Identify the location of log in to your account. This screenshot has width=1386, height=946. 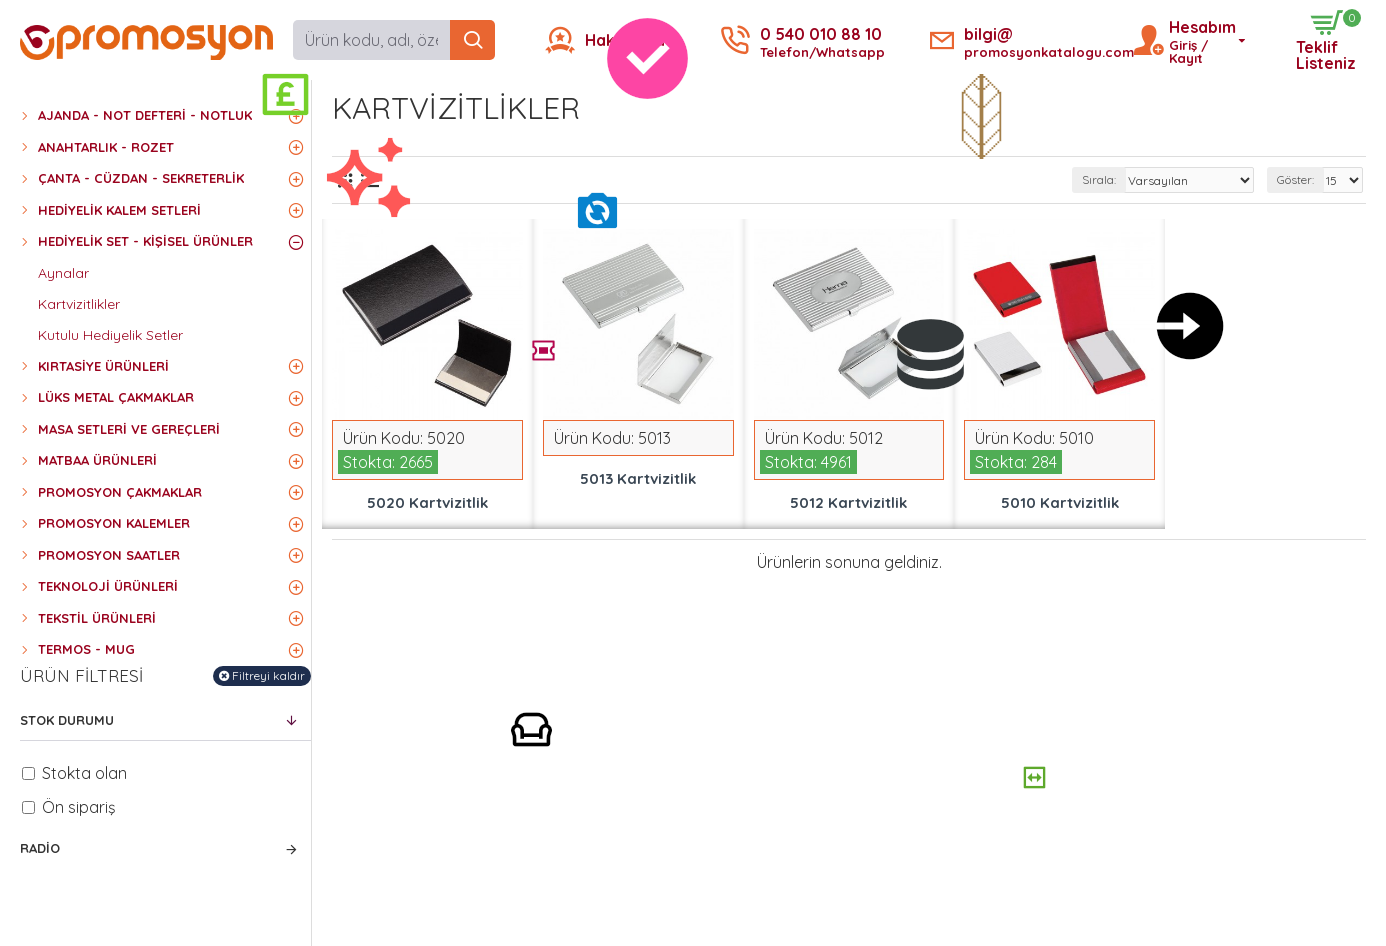
(1190, 326).